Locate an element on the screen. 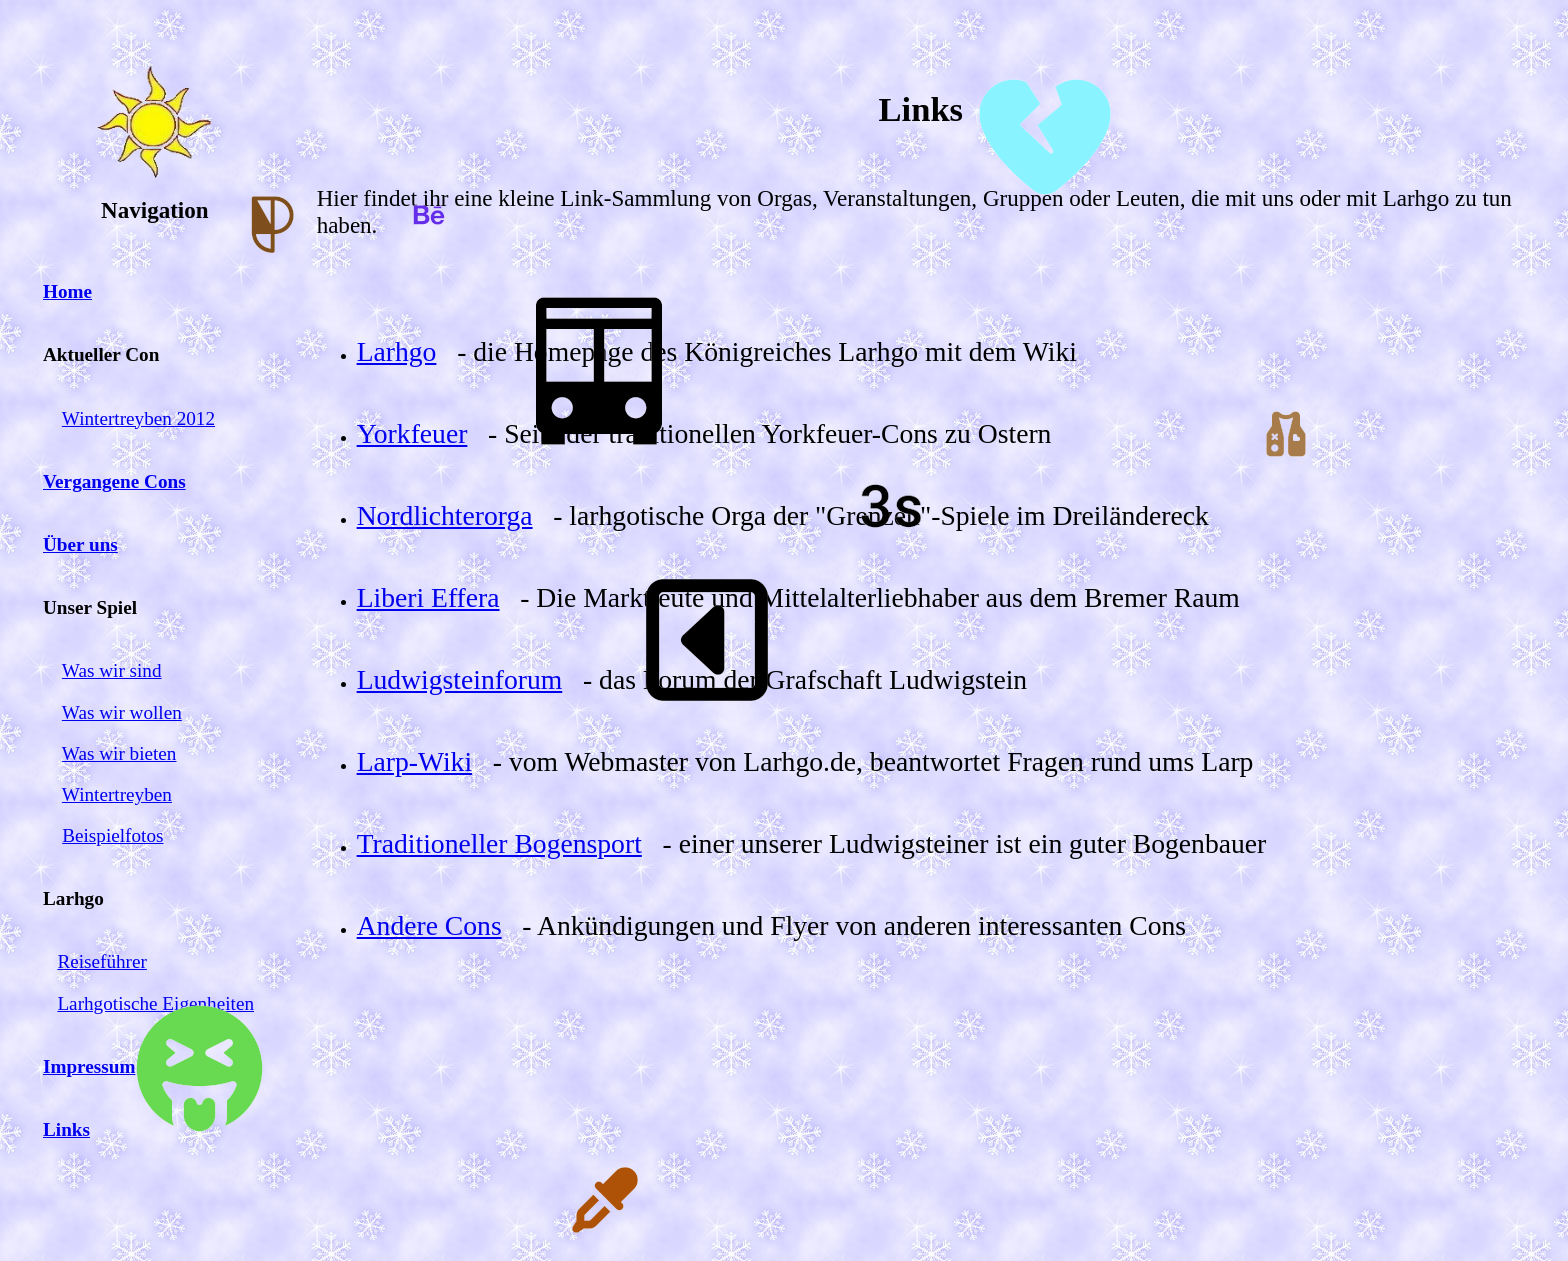 The image size is (1568, 1261). visit behance portfolio is located at coordinates (429, 215).